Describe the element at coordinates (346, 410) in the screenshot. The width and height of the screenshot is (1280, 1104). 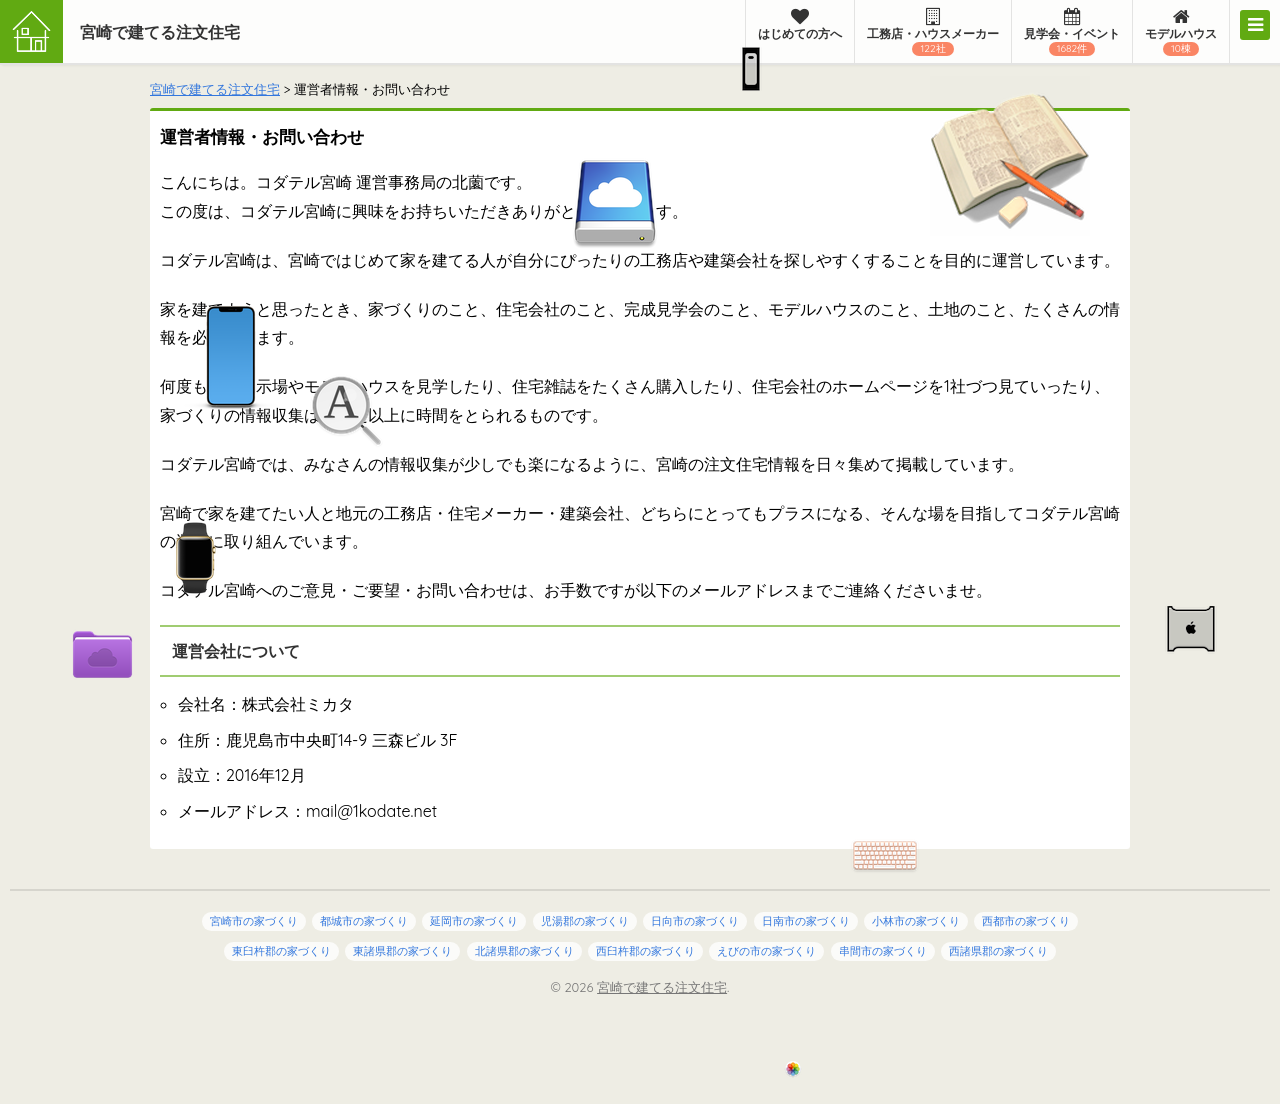
I see `search within emails or messages` at that location.